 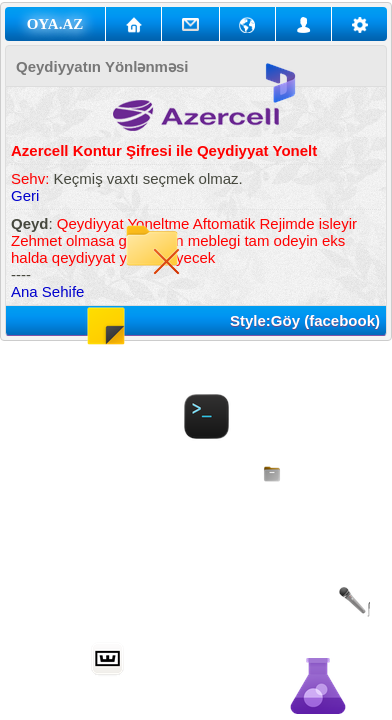 What do you see at coordinates (281, 83) in the screenshot?
I see `open Microsoft Dynamics app` at bounding box center [281, 83].